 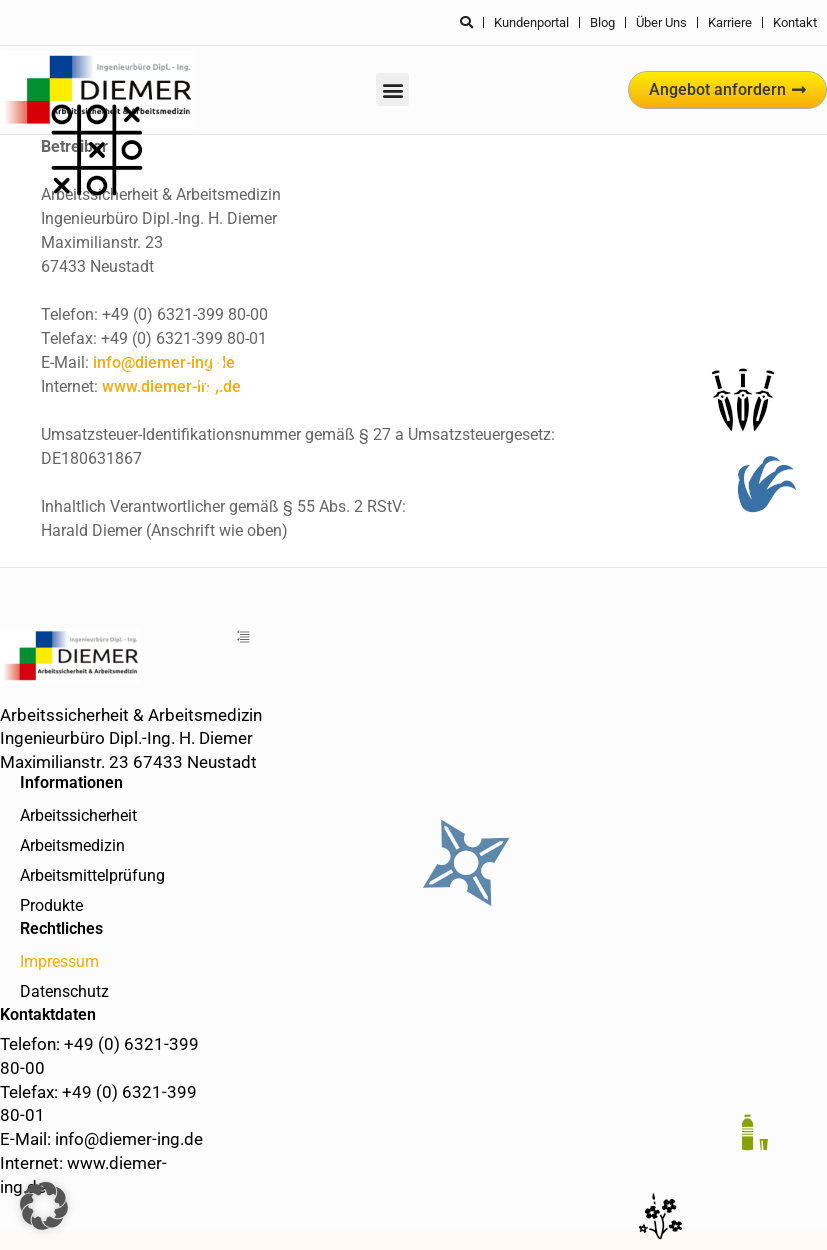 I want to click on view your task checklist, so click(x=244, y=637).